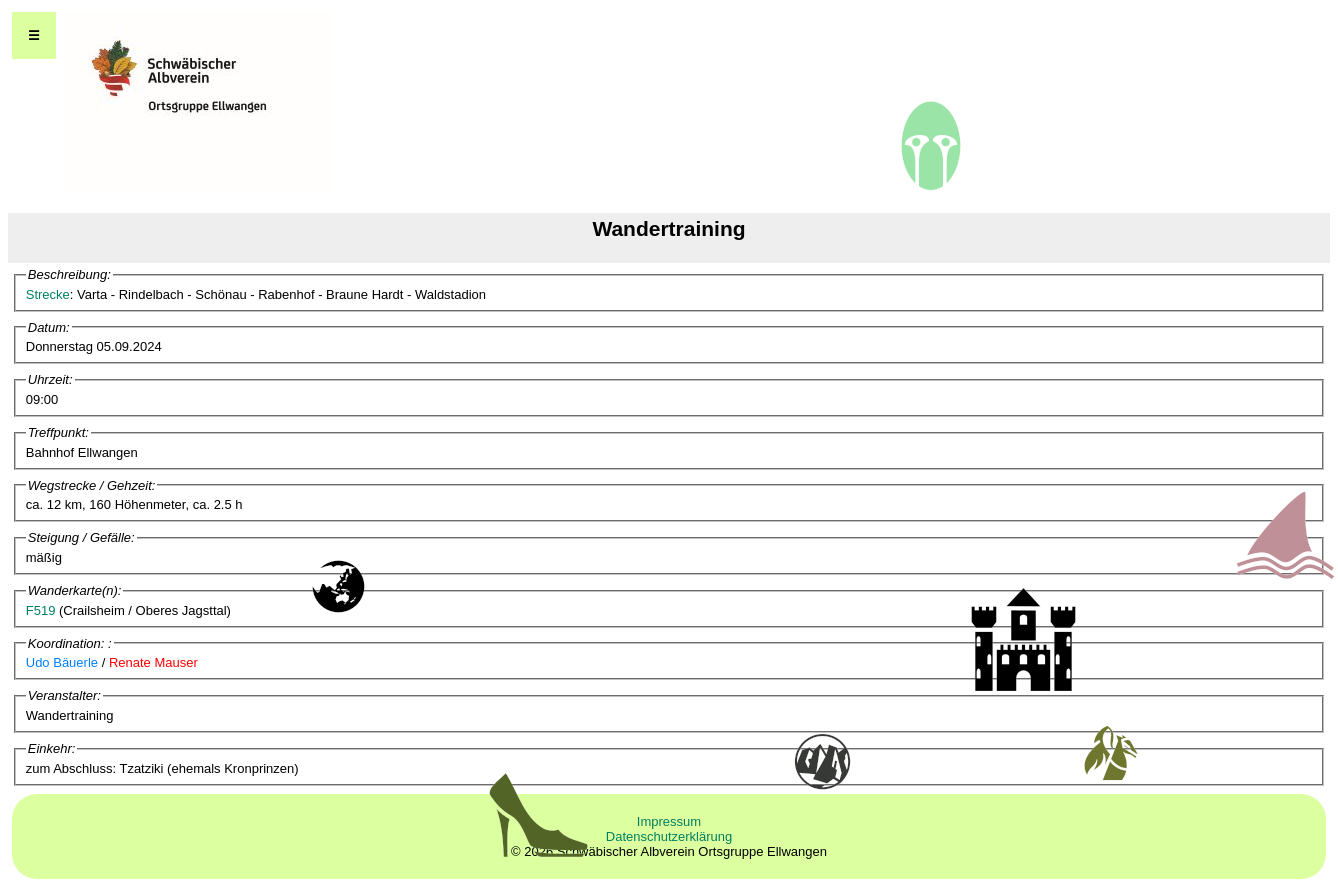 The height and width of the screenshot is (891, 1338). I want to click on indicates sadness or crying emotion in game, so click(931, 146).